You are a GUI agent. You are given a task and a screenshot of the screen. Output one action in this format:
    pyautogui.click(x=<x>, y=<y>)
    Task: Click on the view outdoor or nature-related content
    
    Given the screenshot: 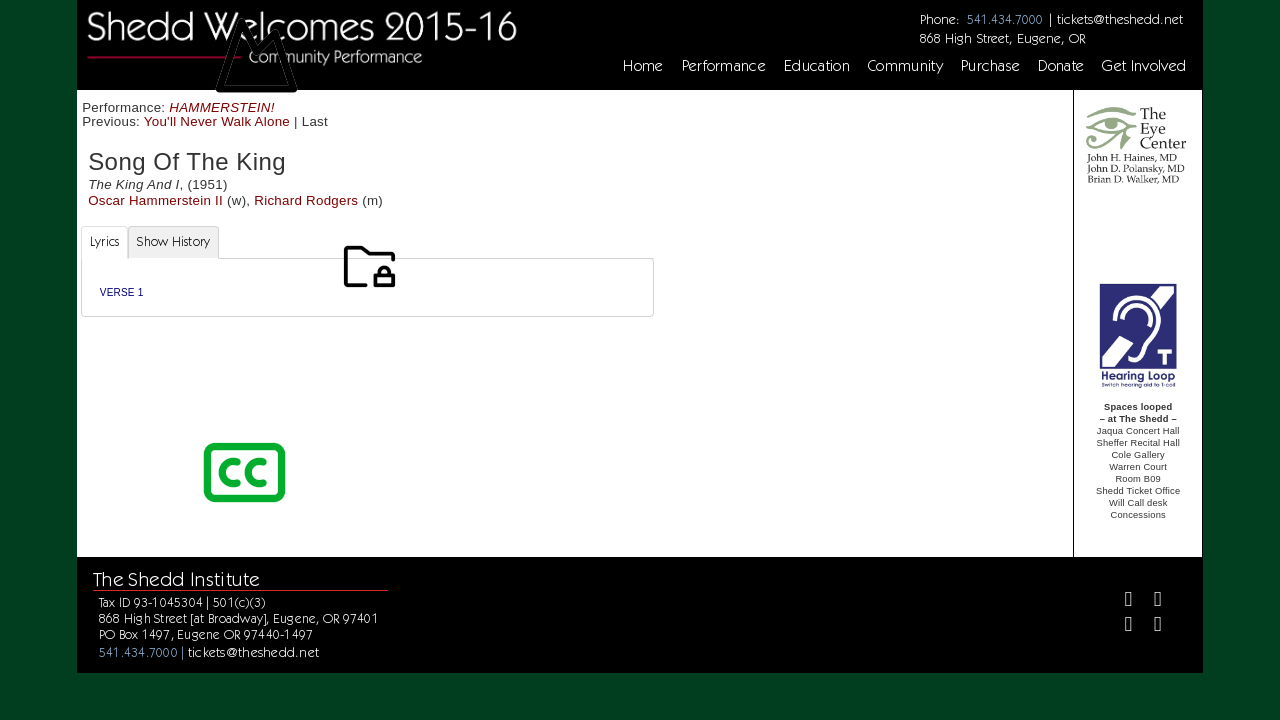 What is the action you would take?
    pyautogui.click(x=256, y=55)
    